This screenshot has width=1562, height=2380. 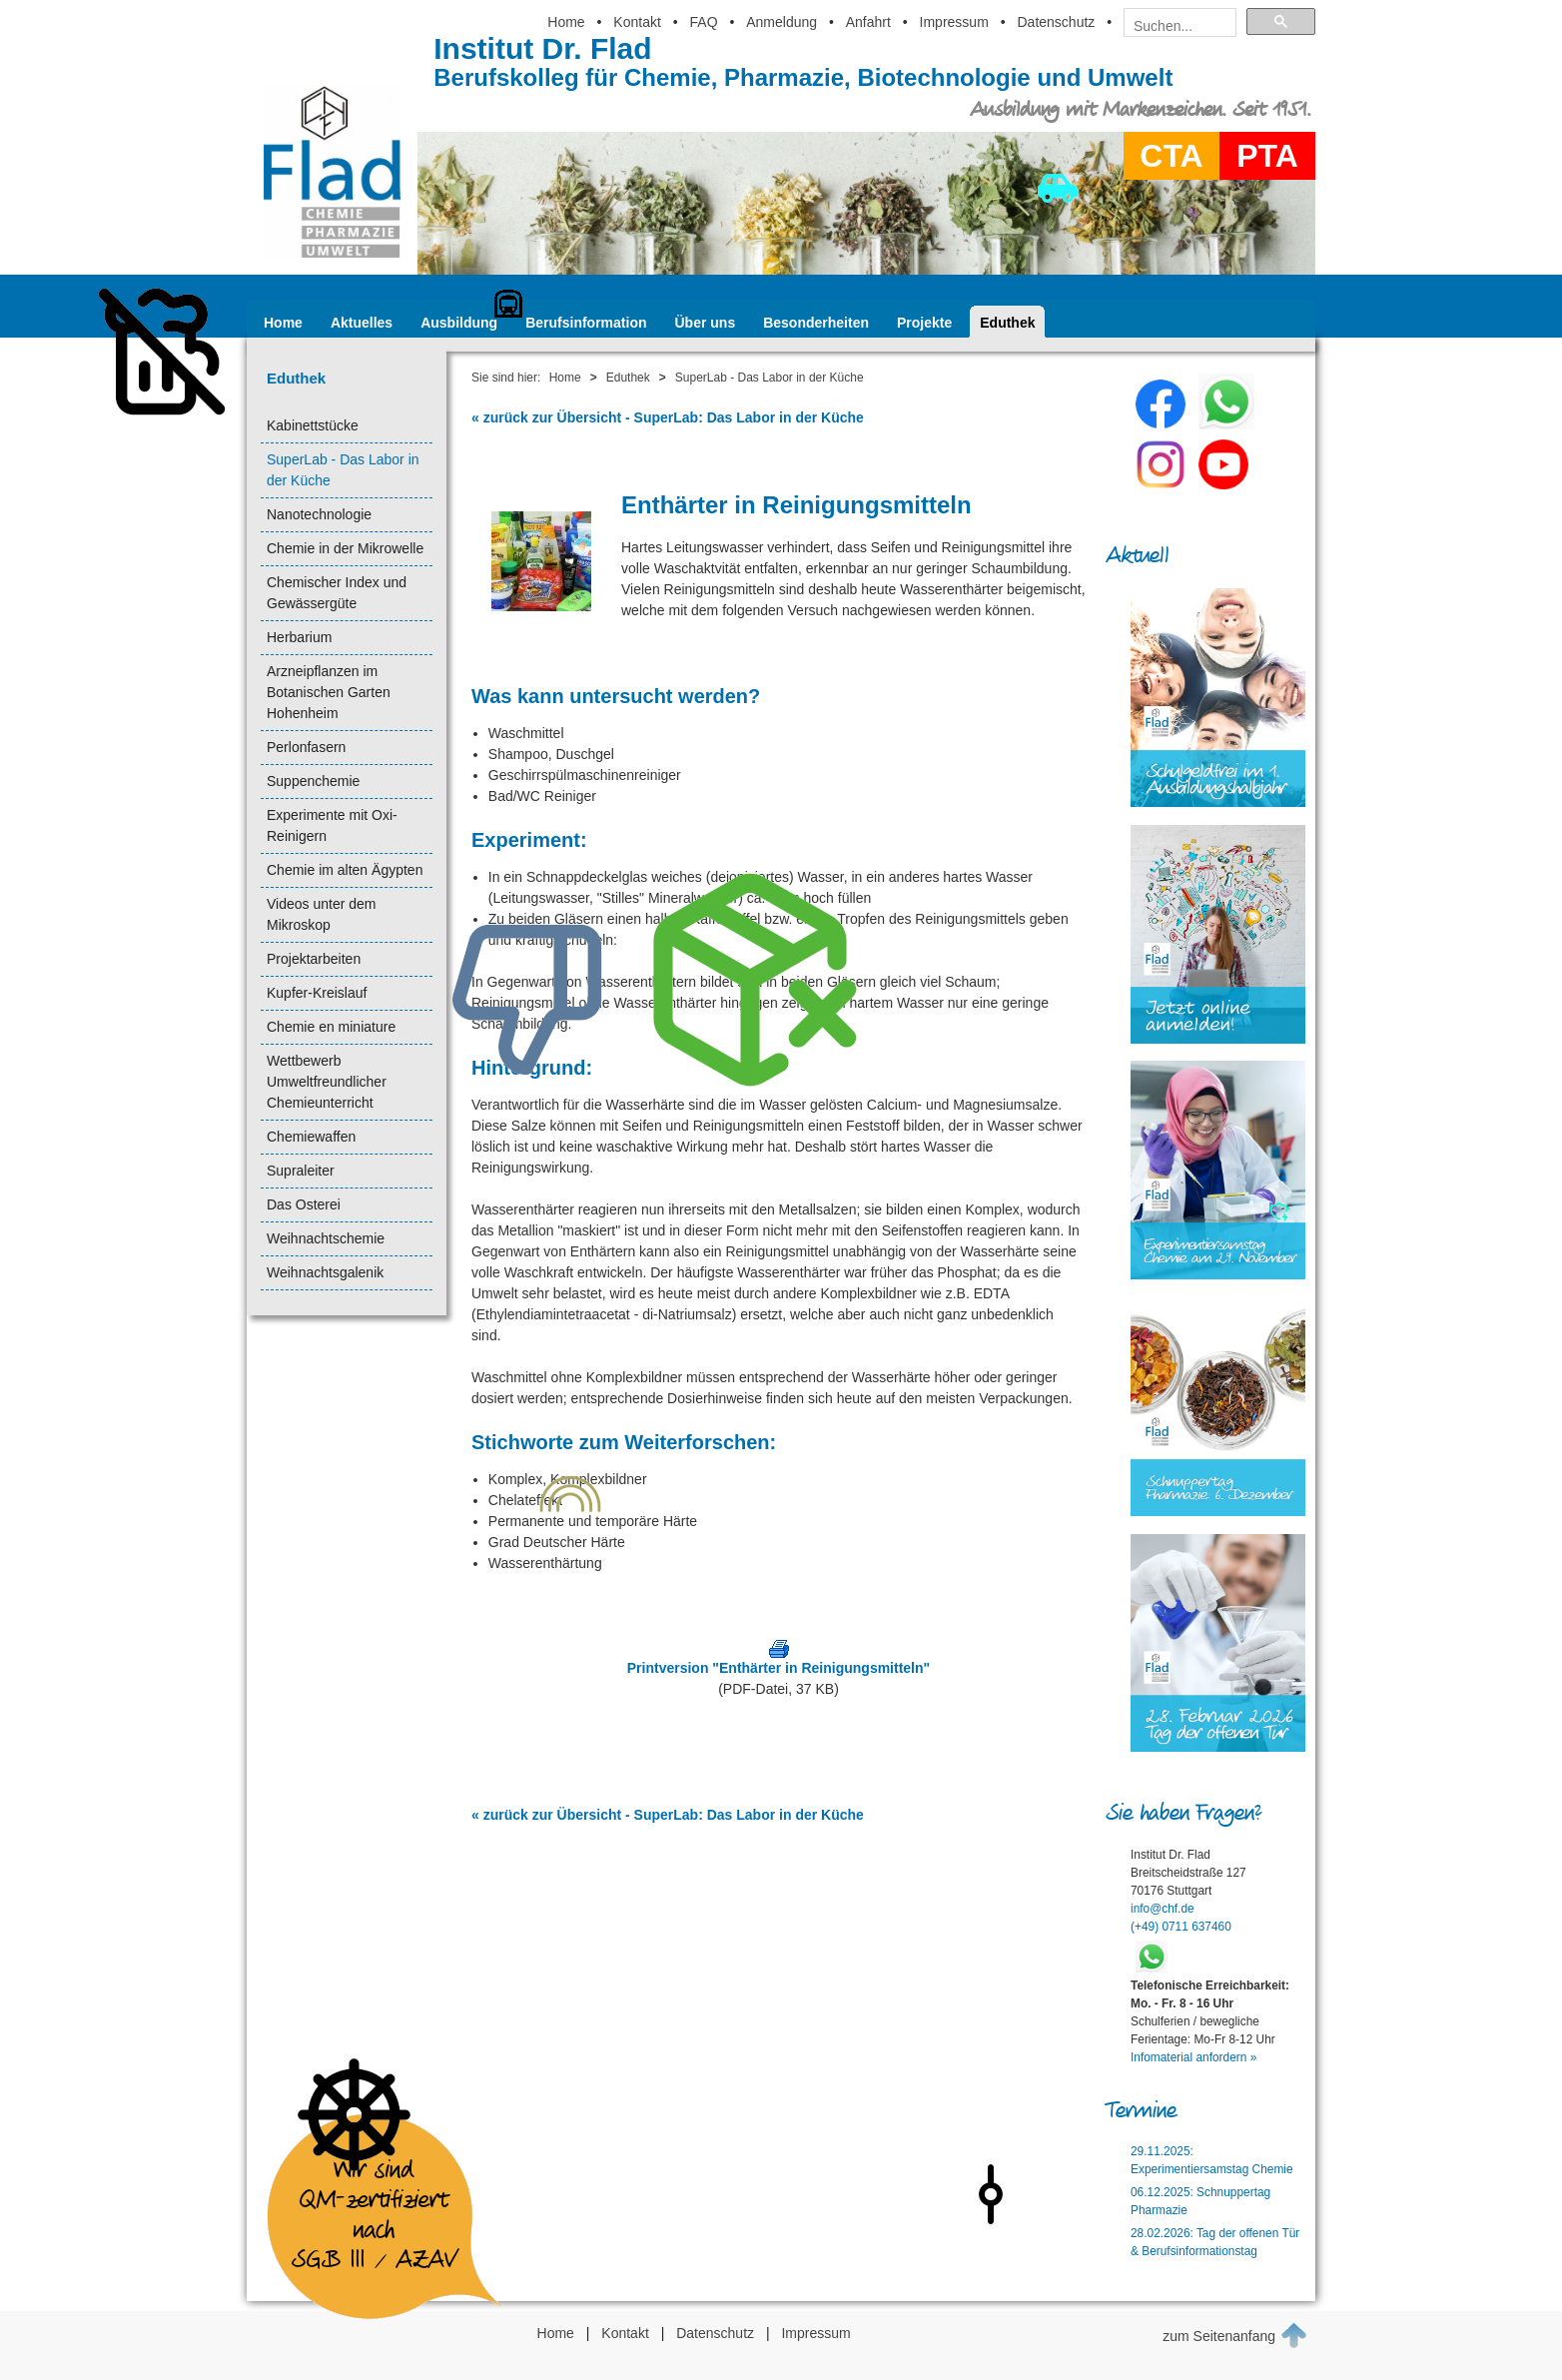 What do you see at coordinates (162, 352) in the screenshot?
I see `indicates alcohol-free option or venue` at bounding box center [162, 352].